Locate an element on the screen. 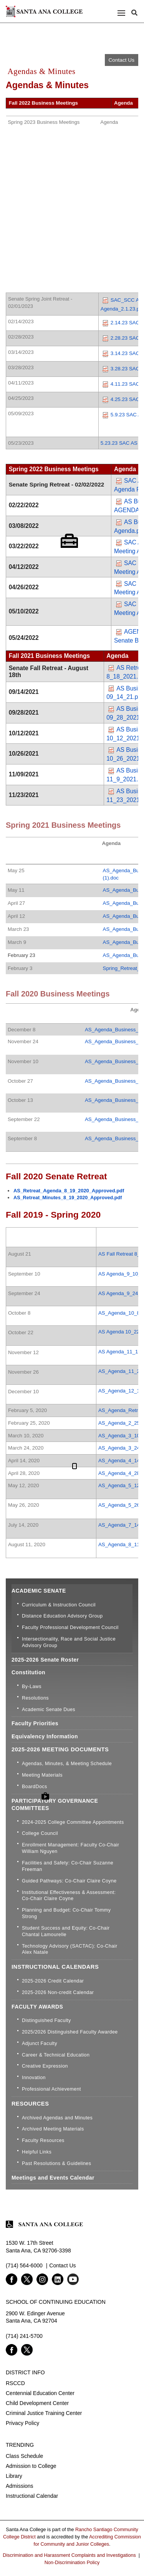 This screenshot has width=144, height=2576. access home repair services is located at coordinates (69, 541).